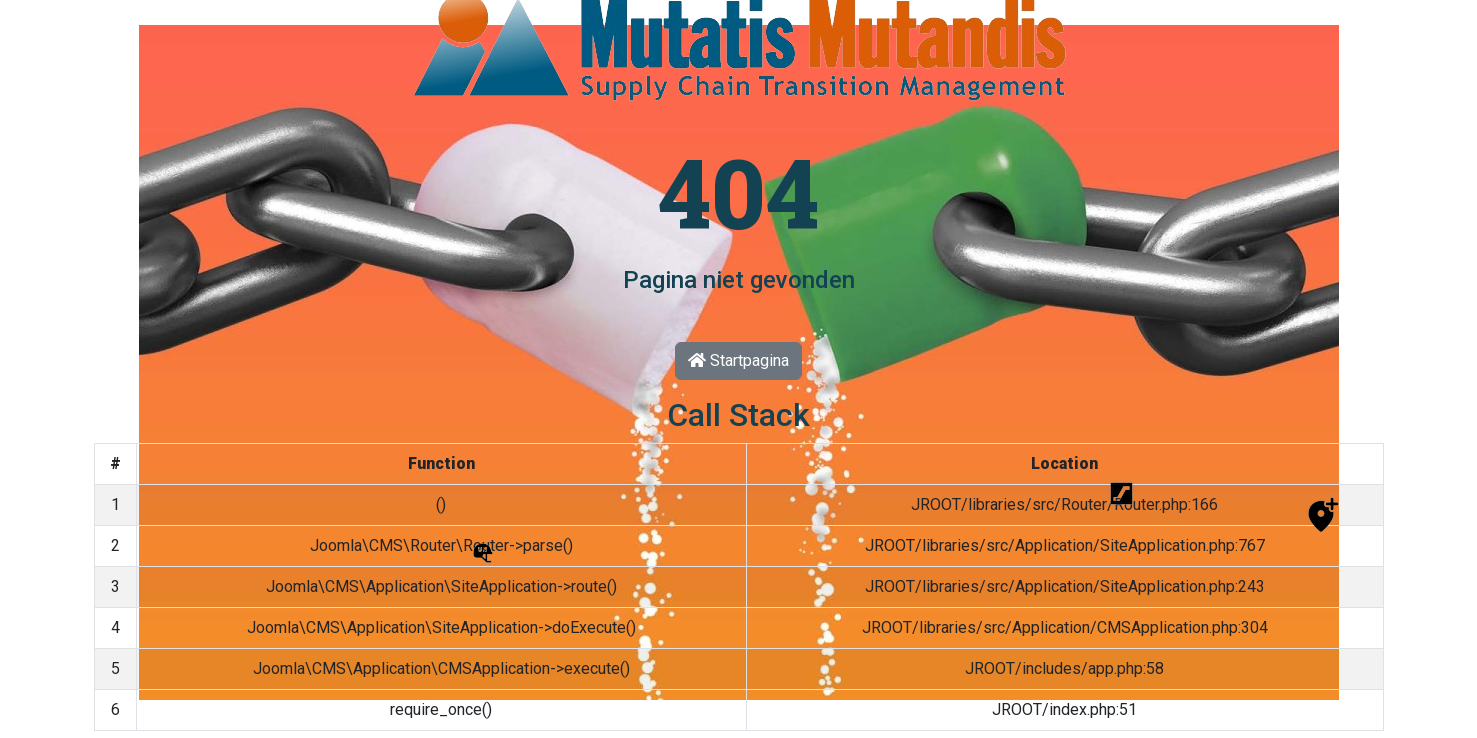 Image resolution: width=1477 pixels, height=738 pixels. I want to click on indicates united nations peacekeeping forces, so click(483, 553).